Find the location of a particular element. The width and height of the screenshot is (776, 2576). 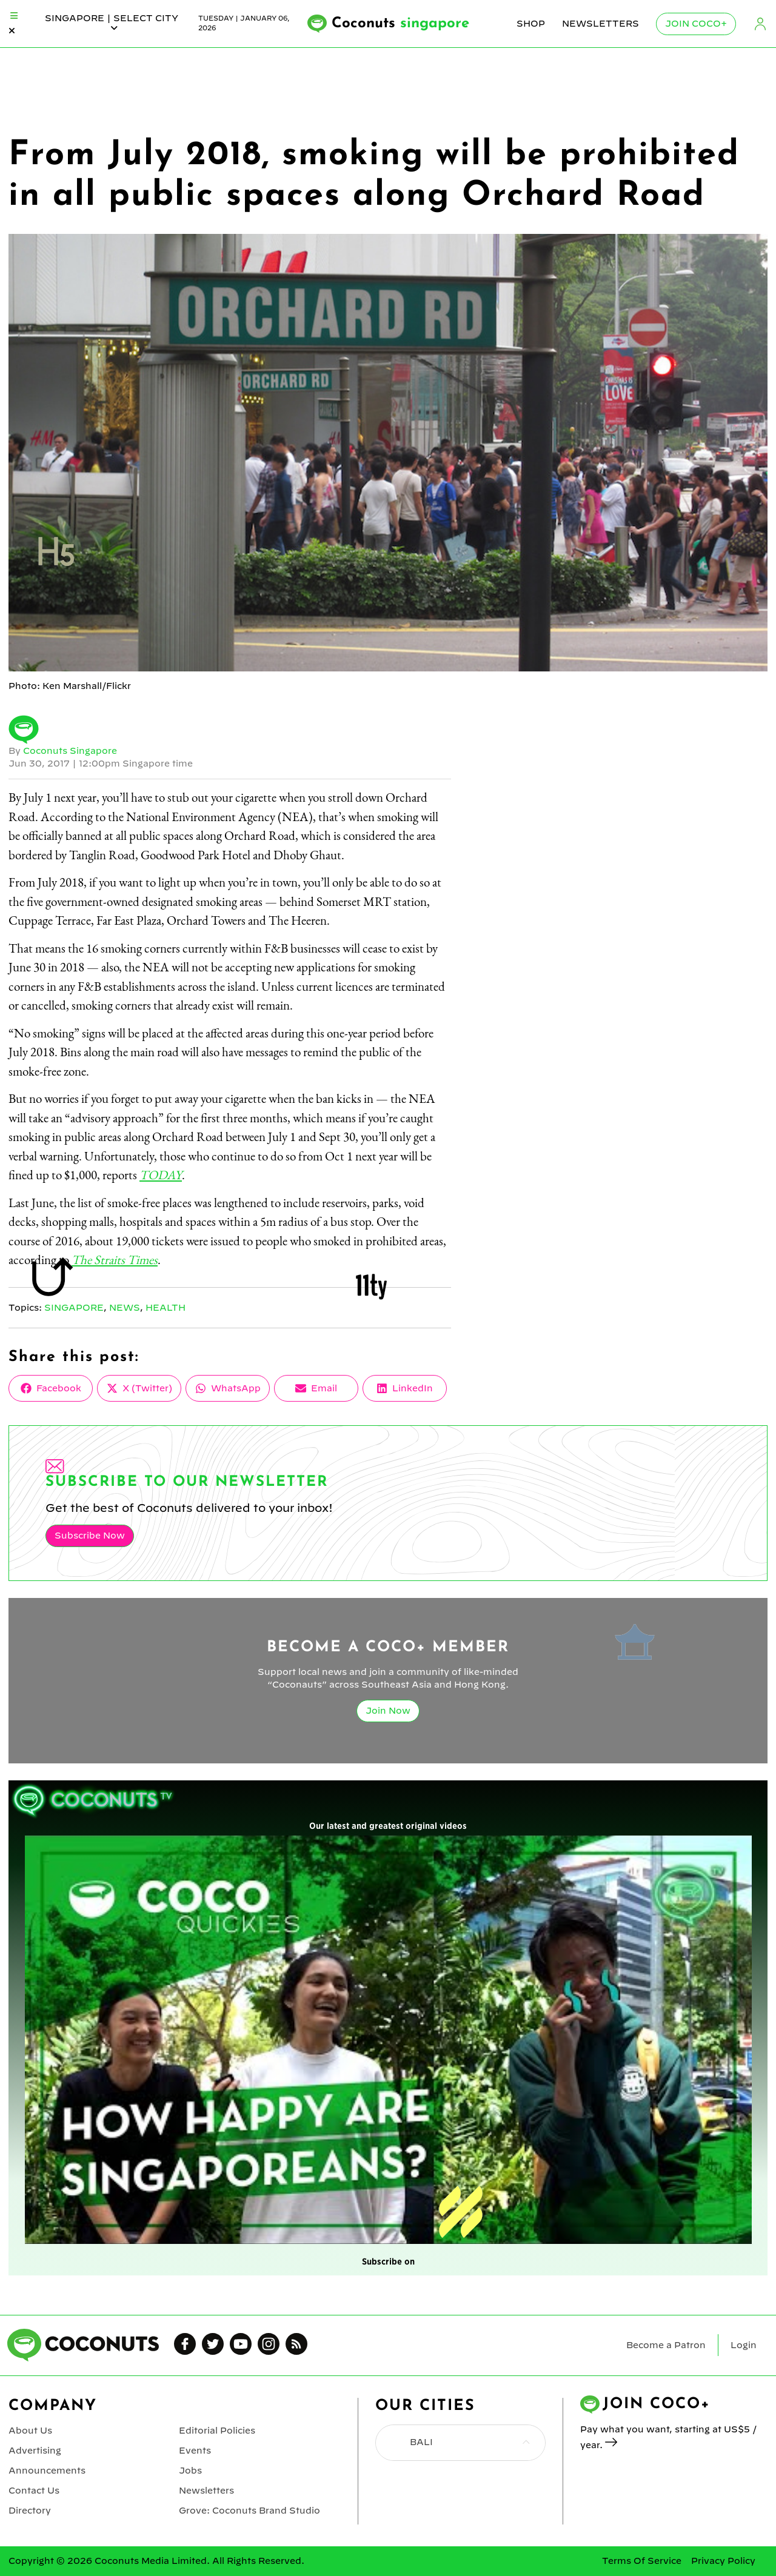

access historical or cultural landmarks is located at coordinates (635, 1643).